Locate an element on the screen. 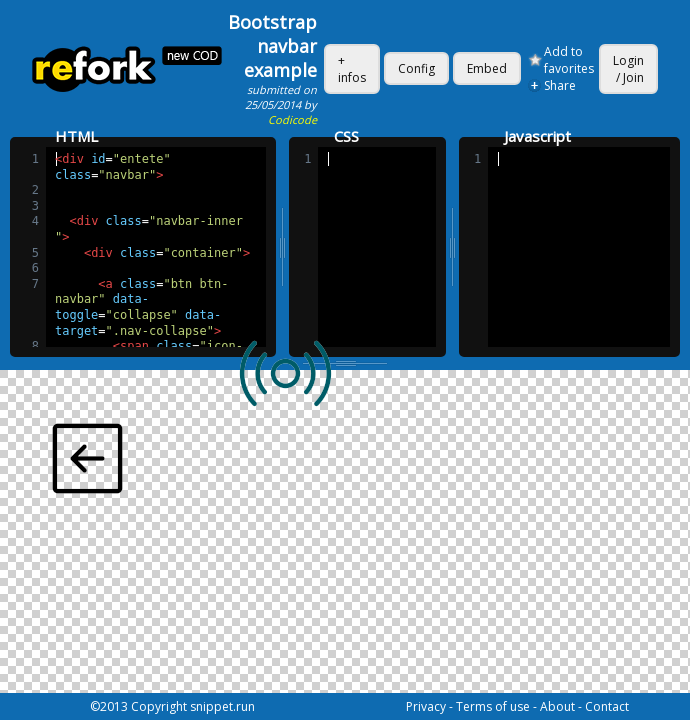 This screenshot has width=690, height=720. start a live broadcast or stream is located at coordinates (285, 373).